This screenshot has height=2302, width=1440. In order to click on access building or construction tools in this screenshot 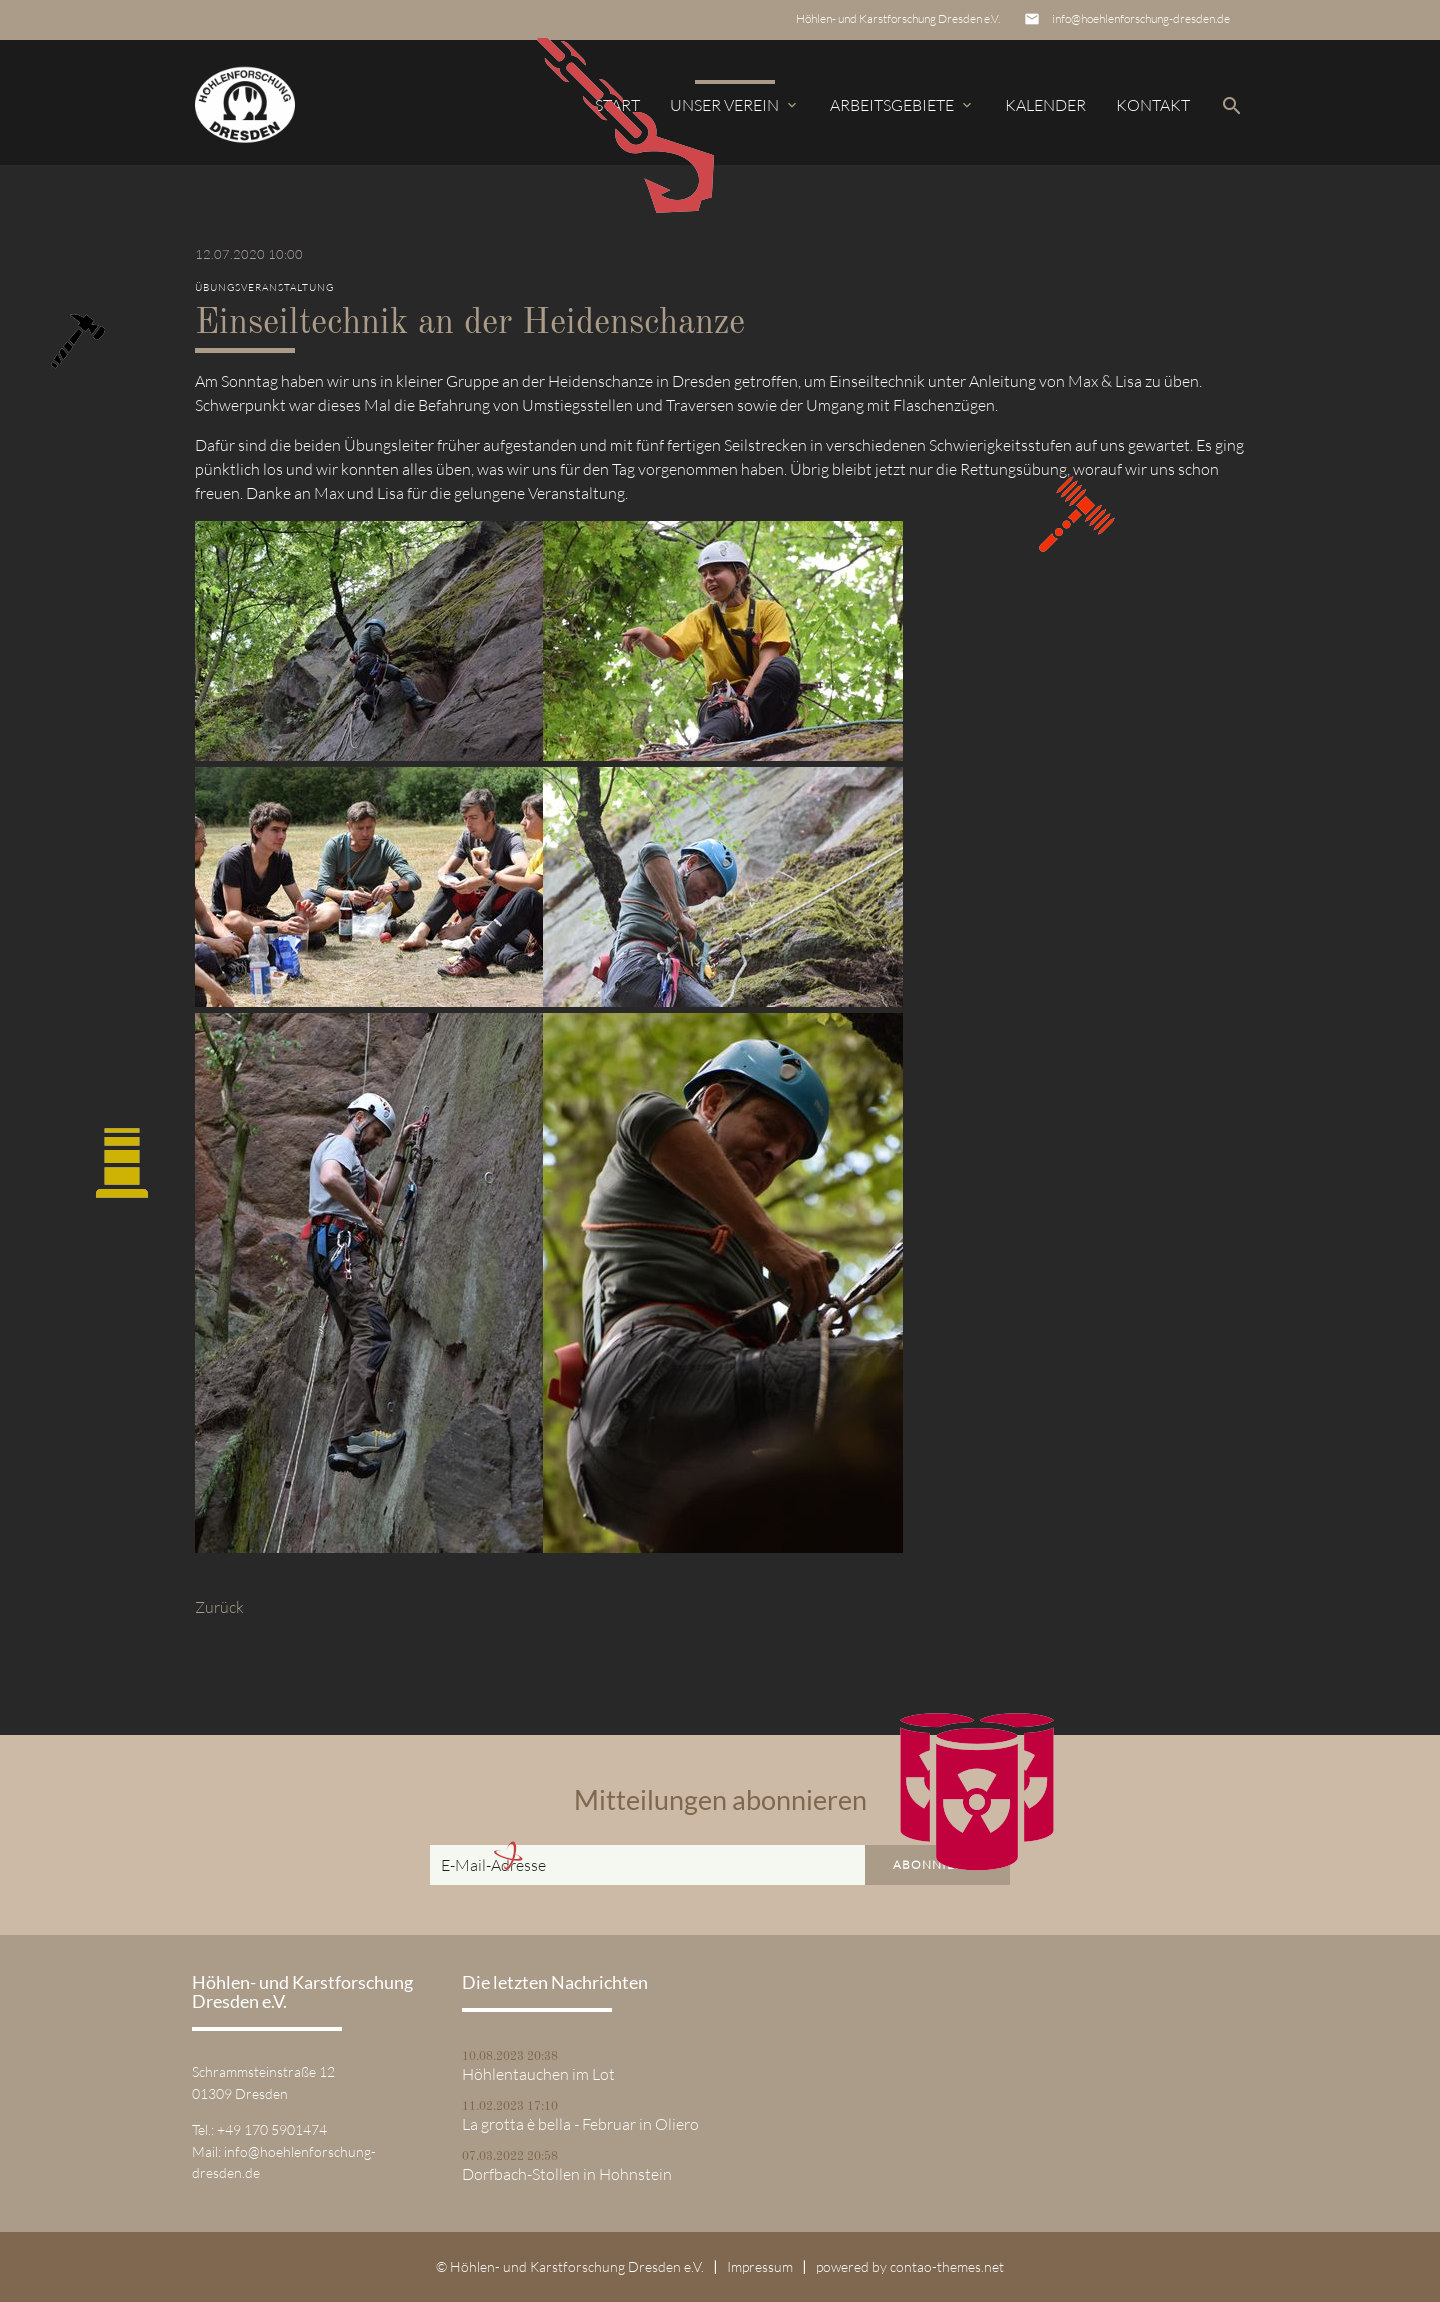, I will do `click(78, 341)`.